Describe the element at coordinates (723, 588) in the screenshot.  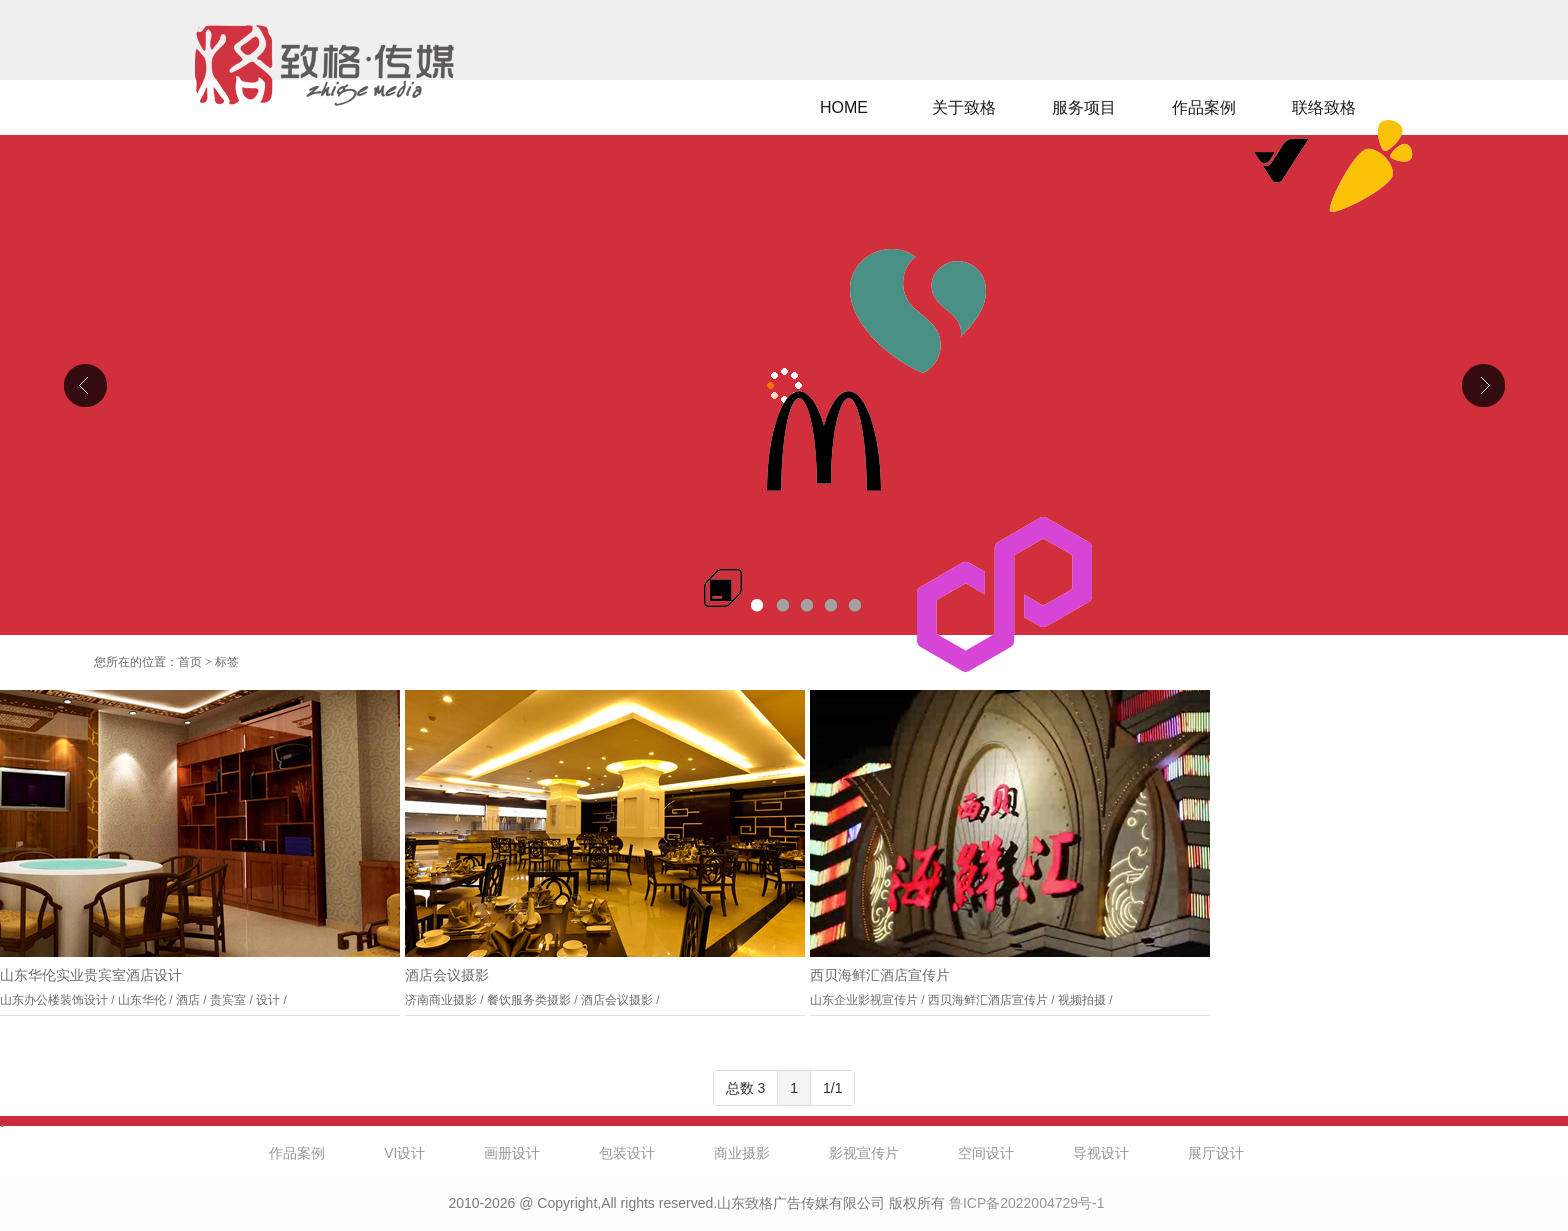
I see `jetbrains company logo` at that location.